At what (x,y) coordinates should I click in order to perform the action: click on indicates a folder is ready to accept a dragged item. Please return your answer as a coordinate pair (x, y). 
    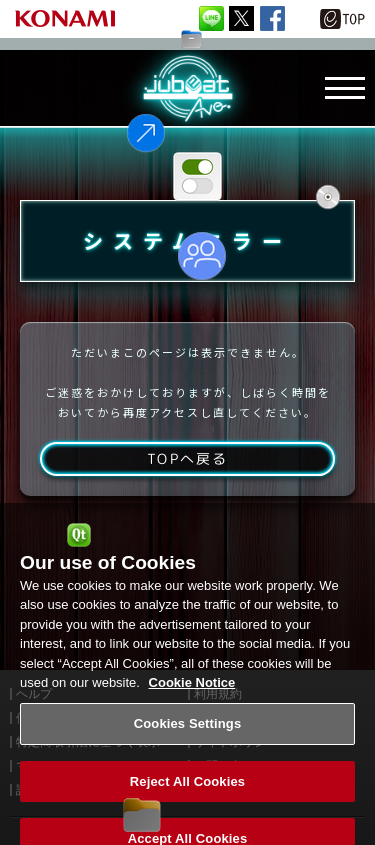
    Looking at the image, I should click on (142, 815).